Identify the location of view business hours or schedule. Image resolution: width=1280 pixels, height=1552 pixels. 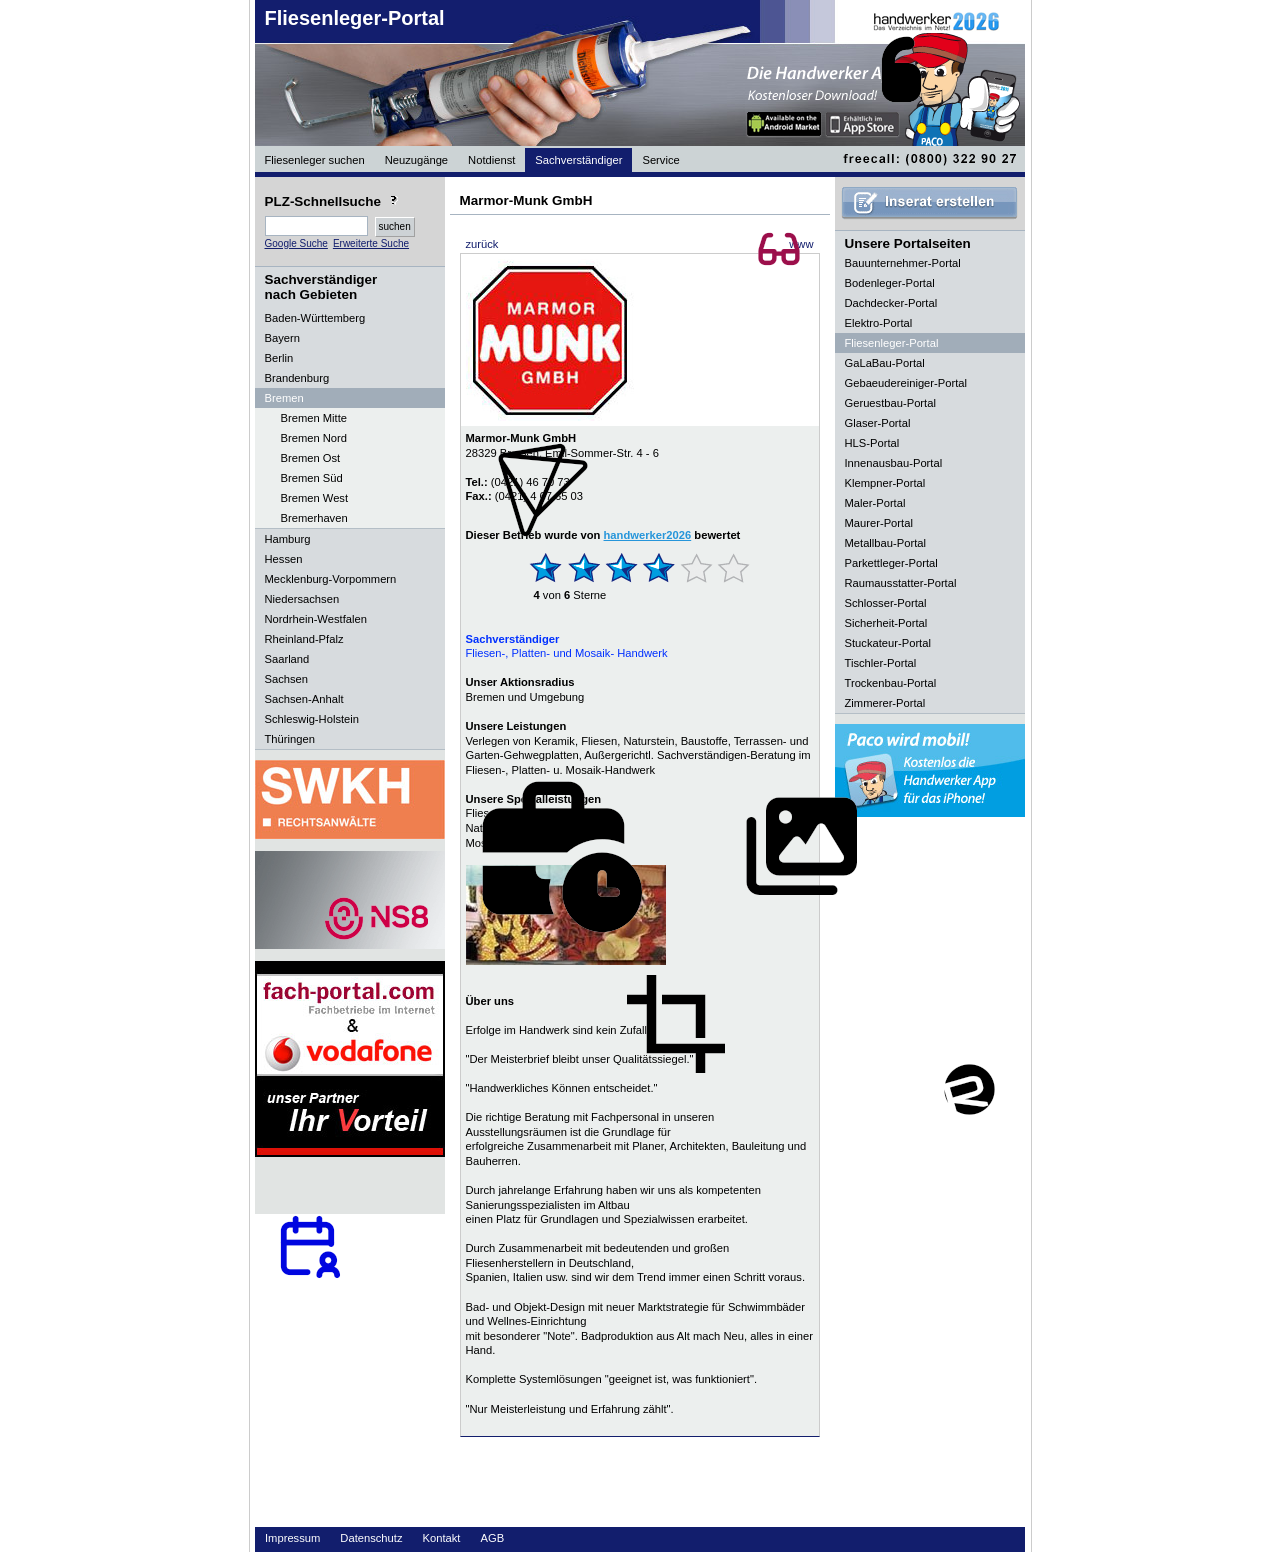
(553, 852).